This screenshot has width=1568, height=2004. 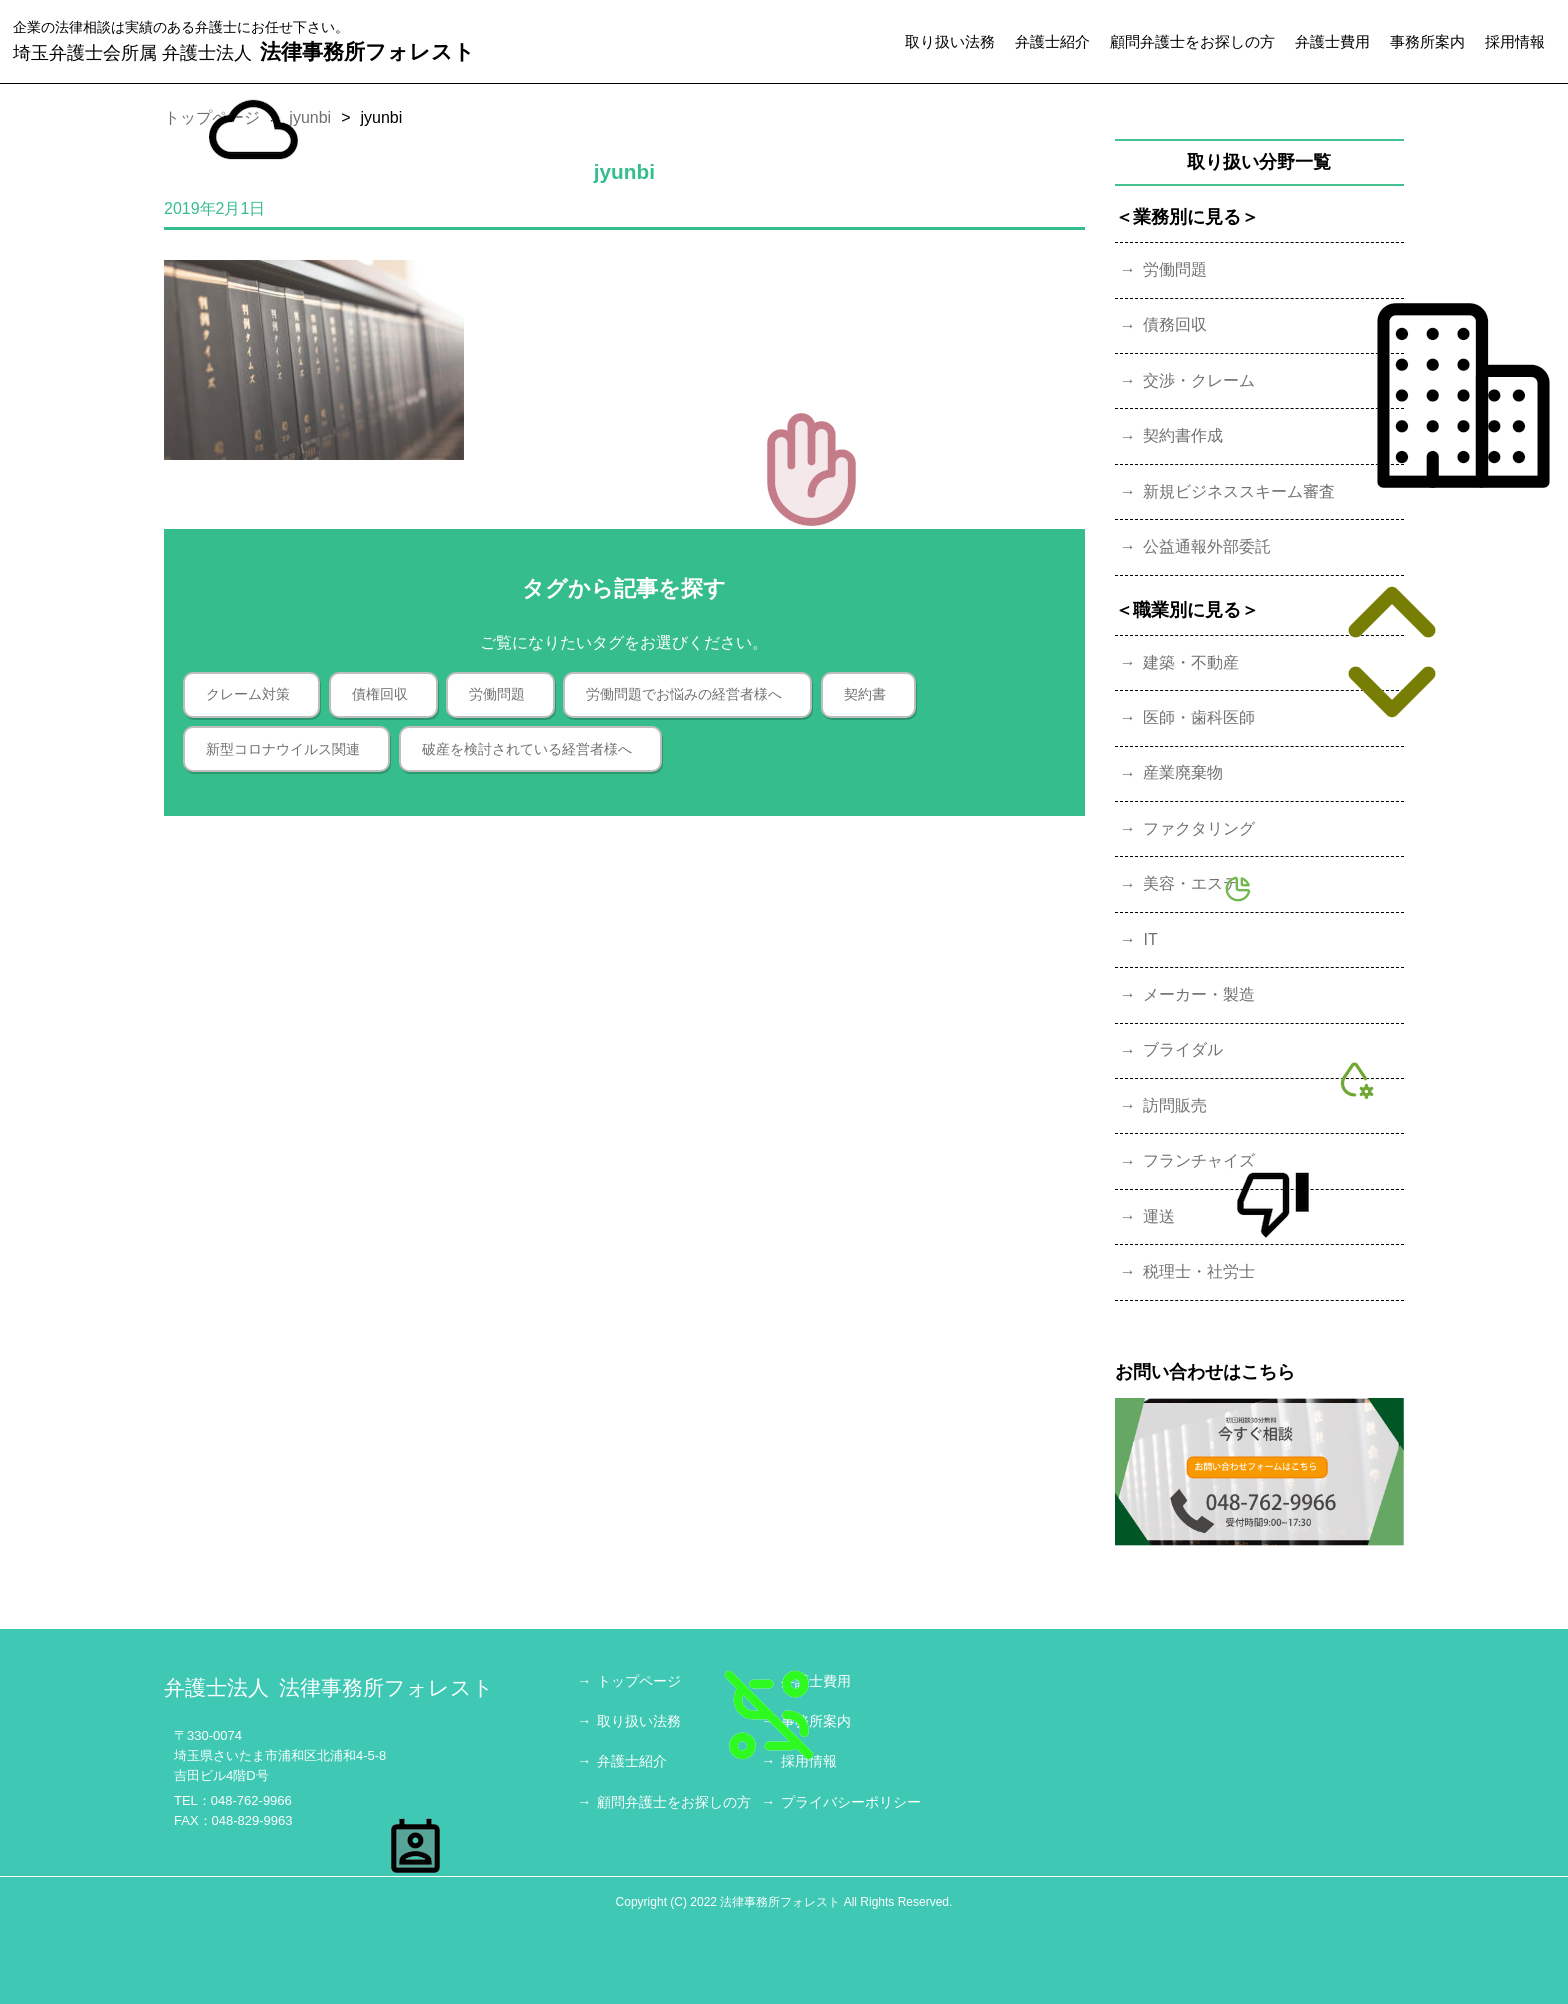 I want to click on expand or collapse a dropdown menu, so click(x=1392, y=652).